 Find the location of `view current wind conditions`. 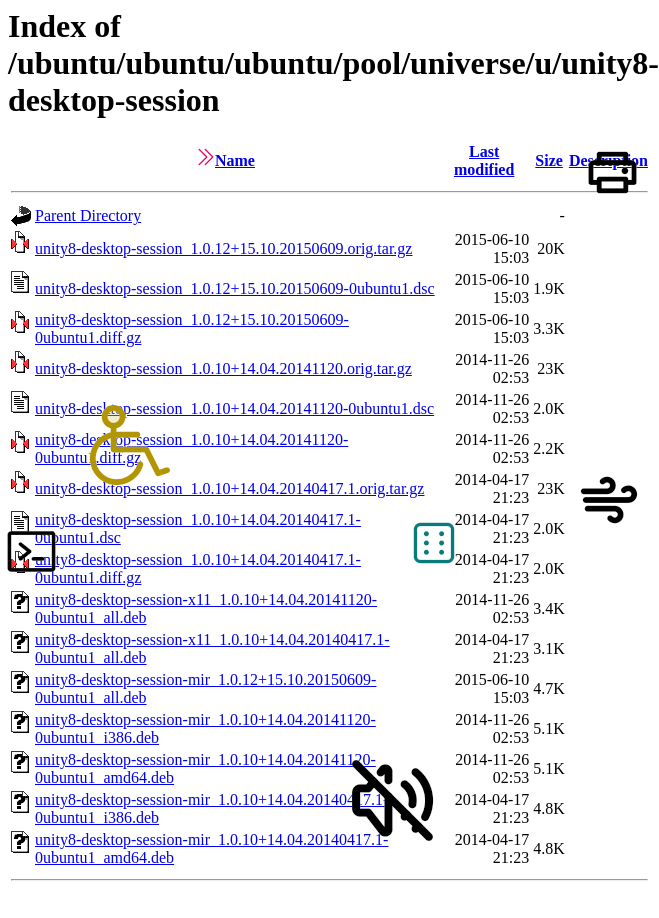

view current wind conditions is located at coordinates (609, 500).